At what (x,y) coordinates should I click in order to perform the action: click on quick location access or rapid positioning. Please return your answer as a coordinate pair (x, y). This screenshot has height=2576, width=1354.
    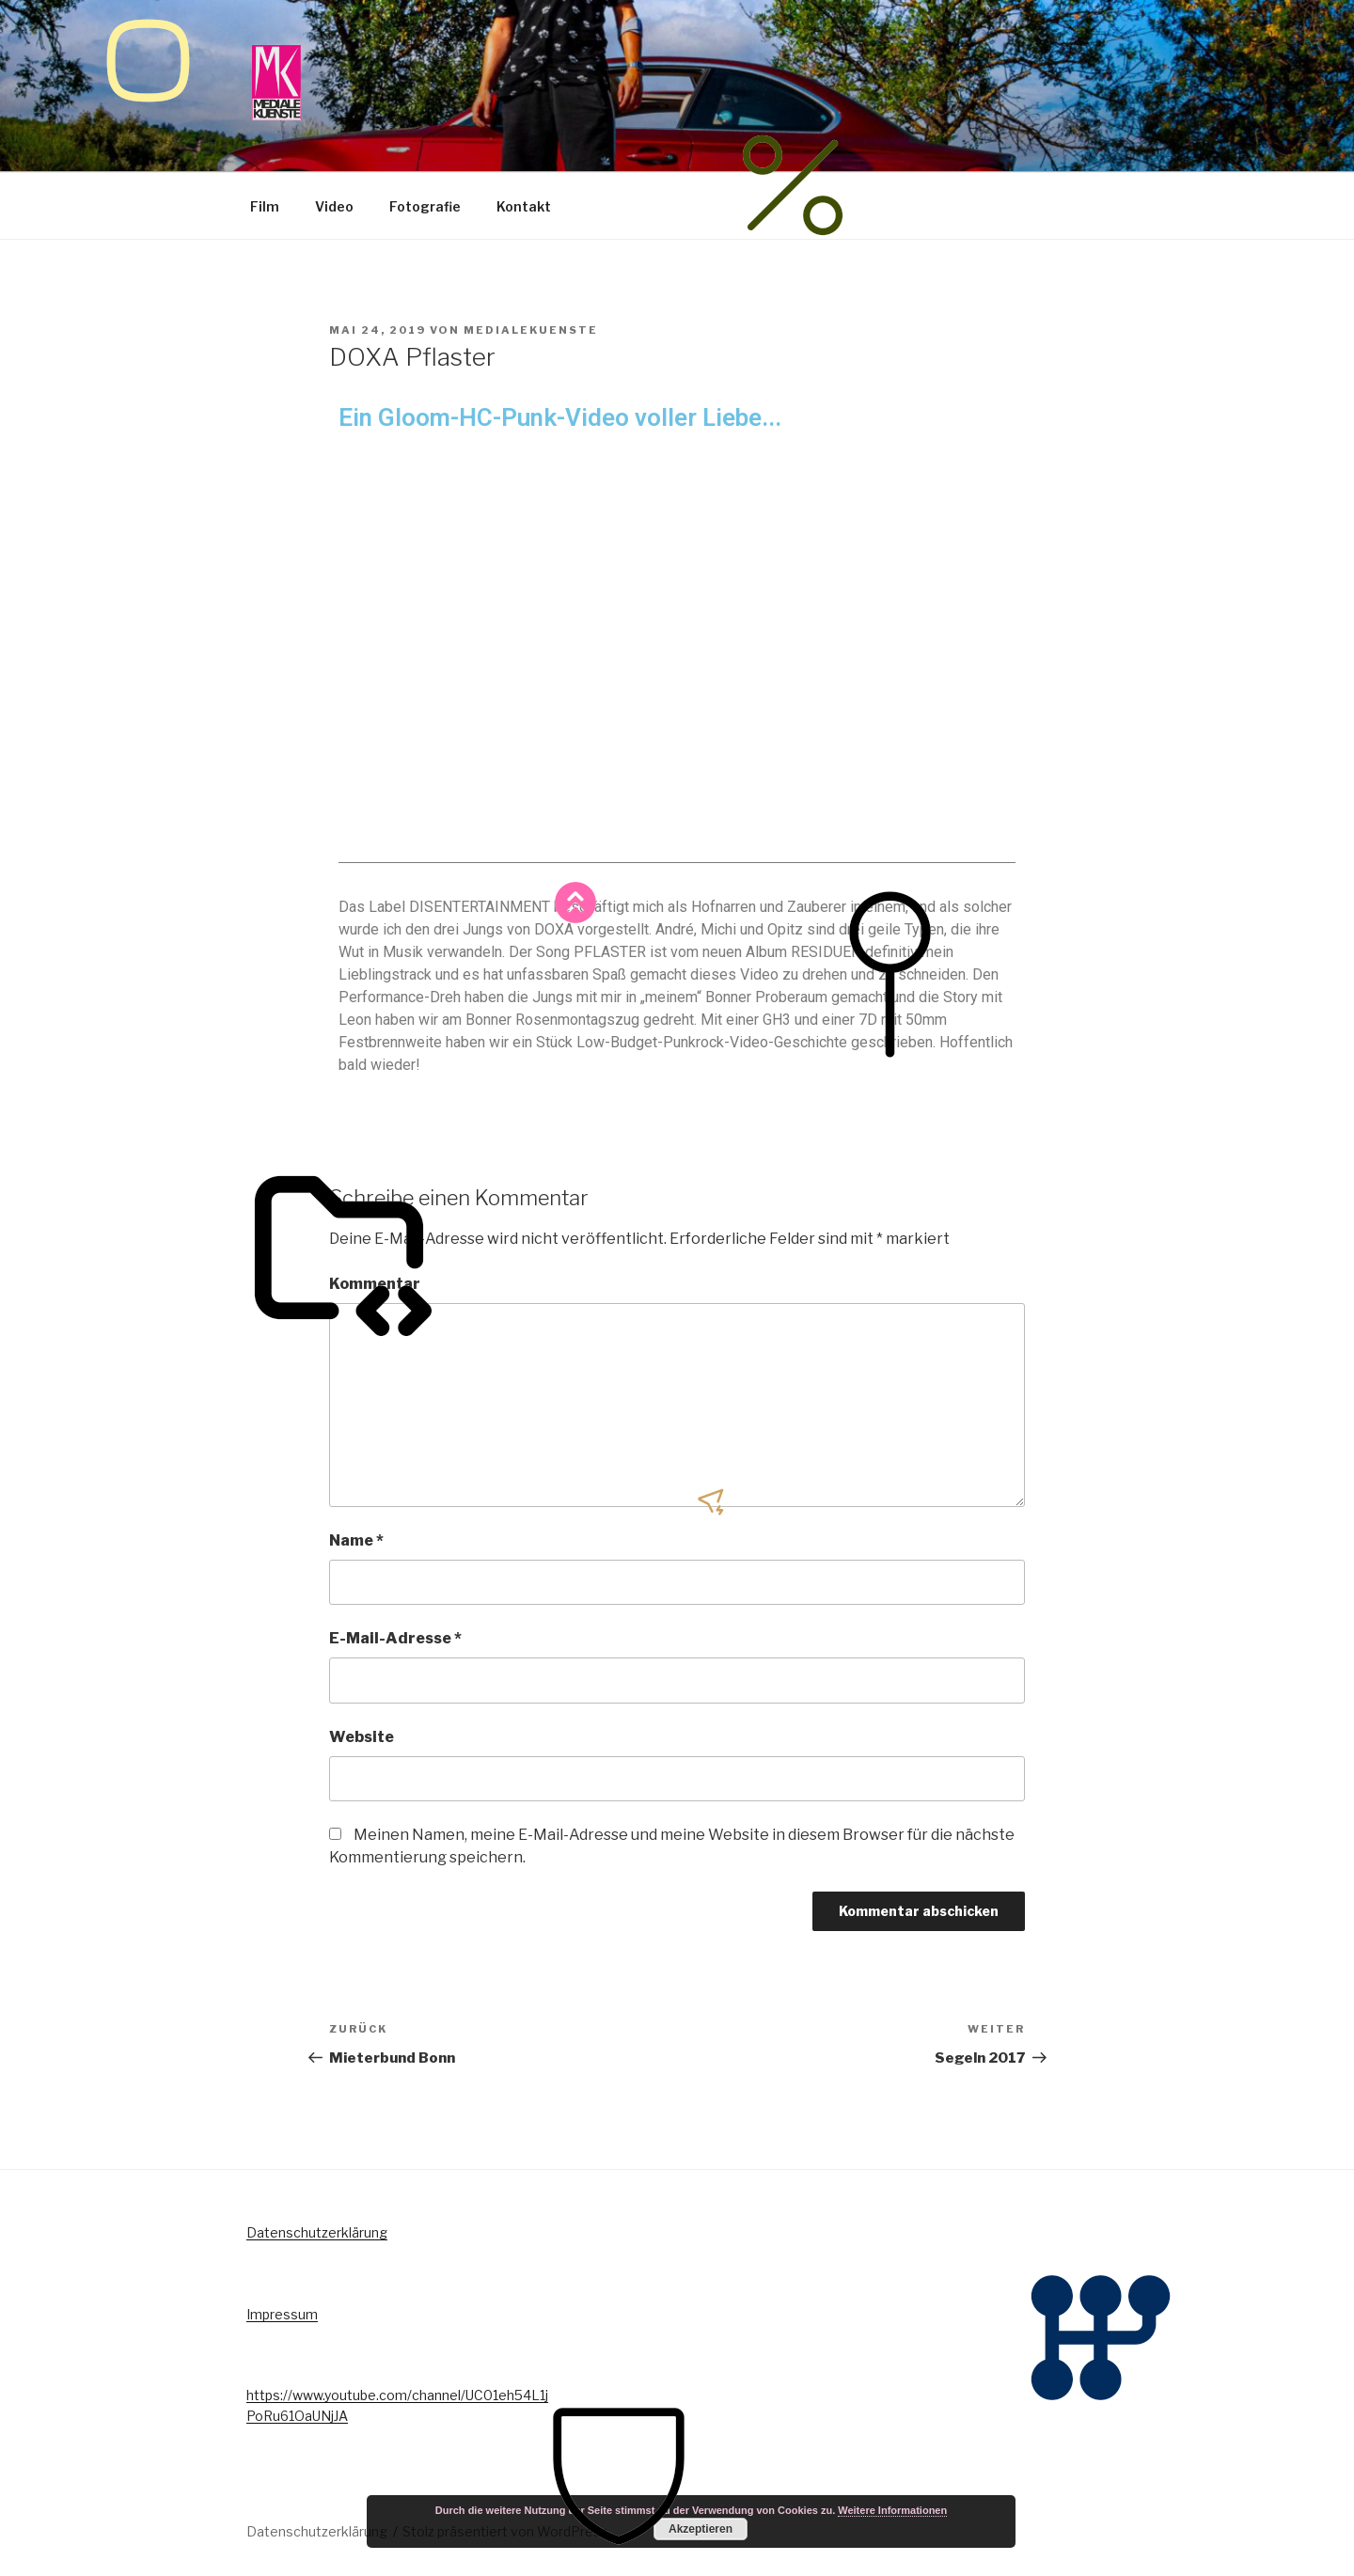
    Looking at the image, I should click on (711, 1501).